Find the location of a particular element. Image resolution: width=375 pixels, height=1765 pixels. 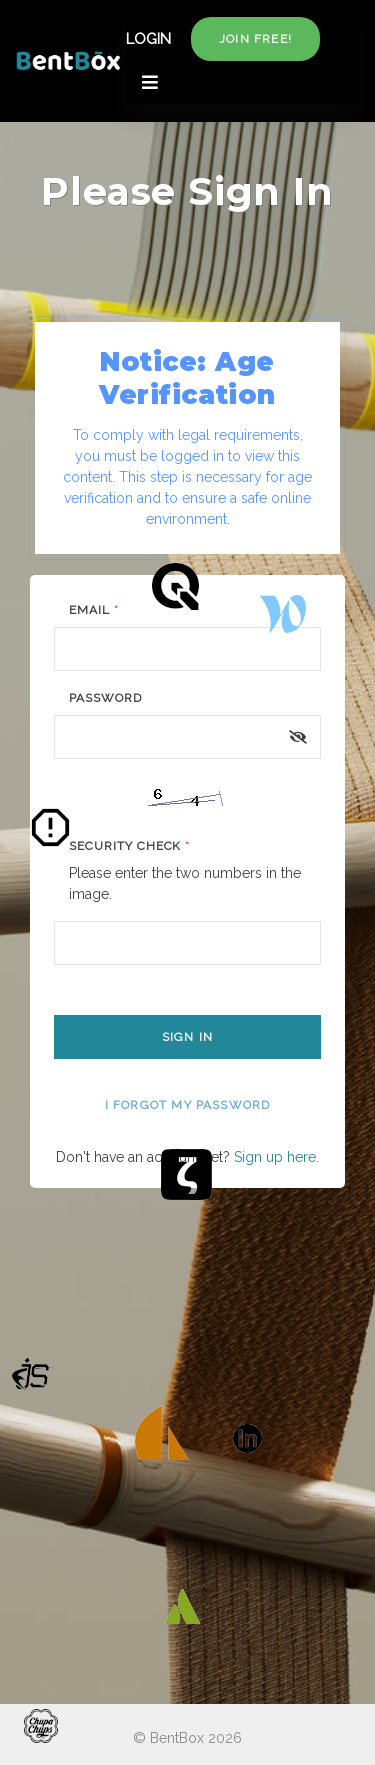

LogMeIn brand logo is located at coordinates (247, 1438).